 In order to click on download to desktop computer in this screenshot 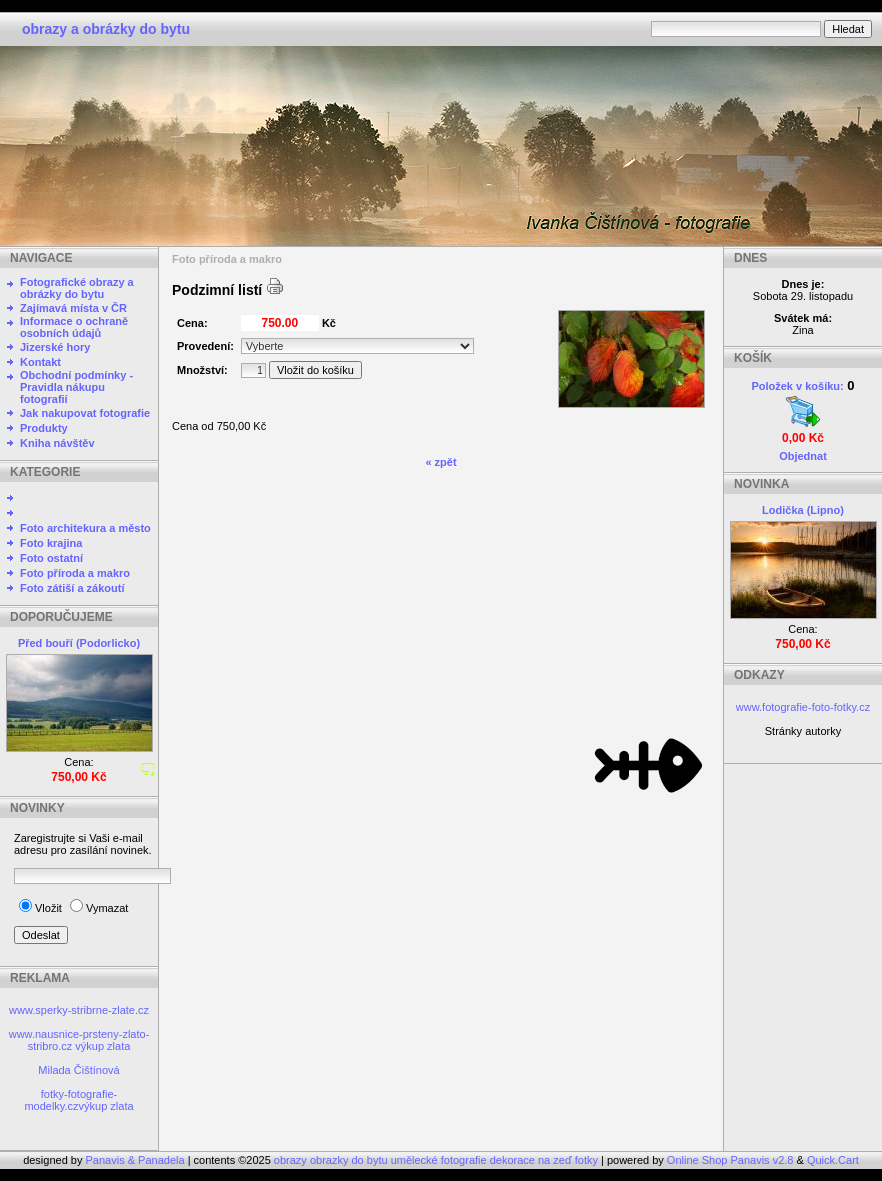, I will do `click(148, 769)`.